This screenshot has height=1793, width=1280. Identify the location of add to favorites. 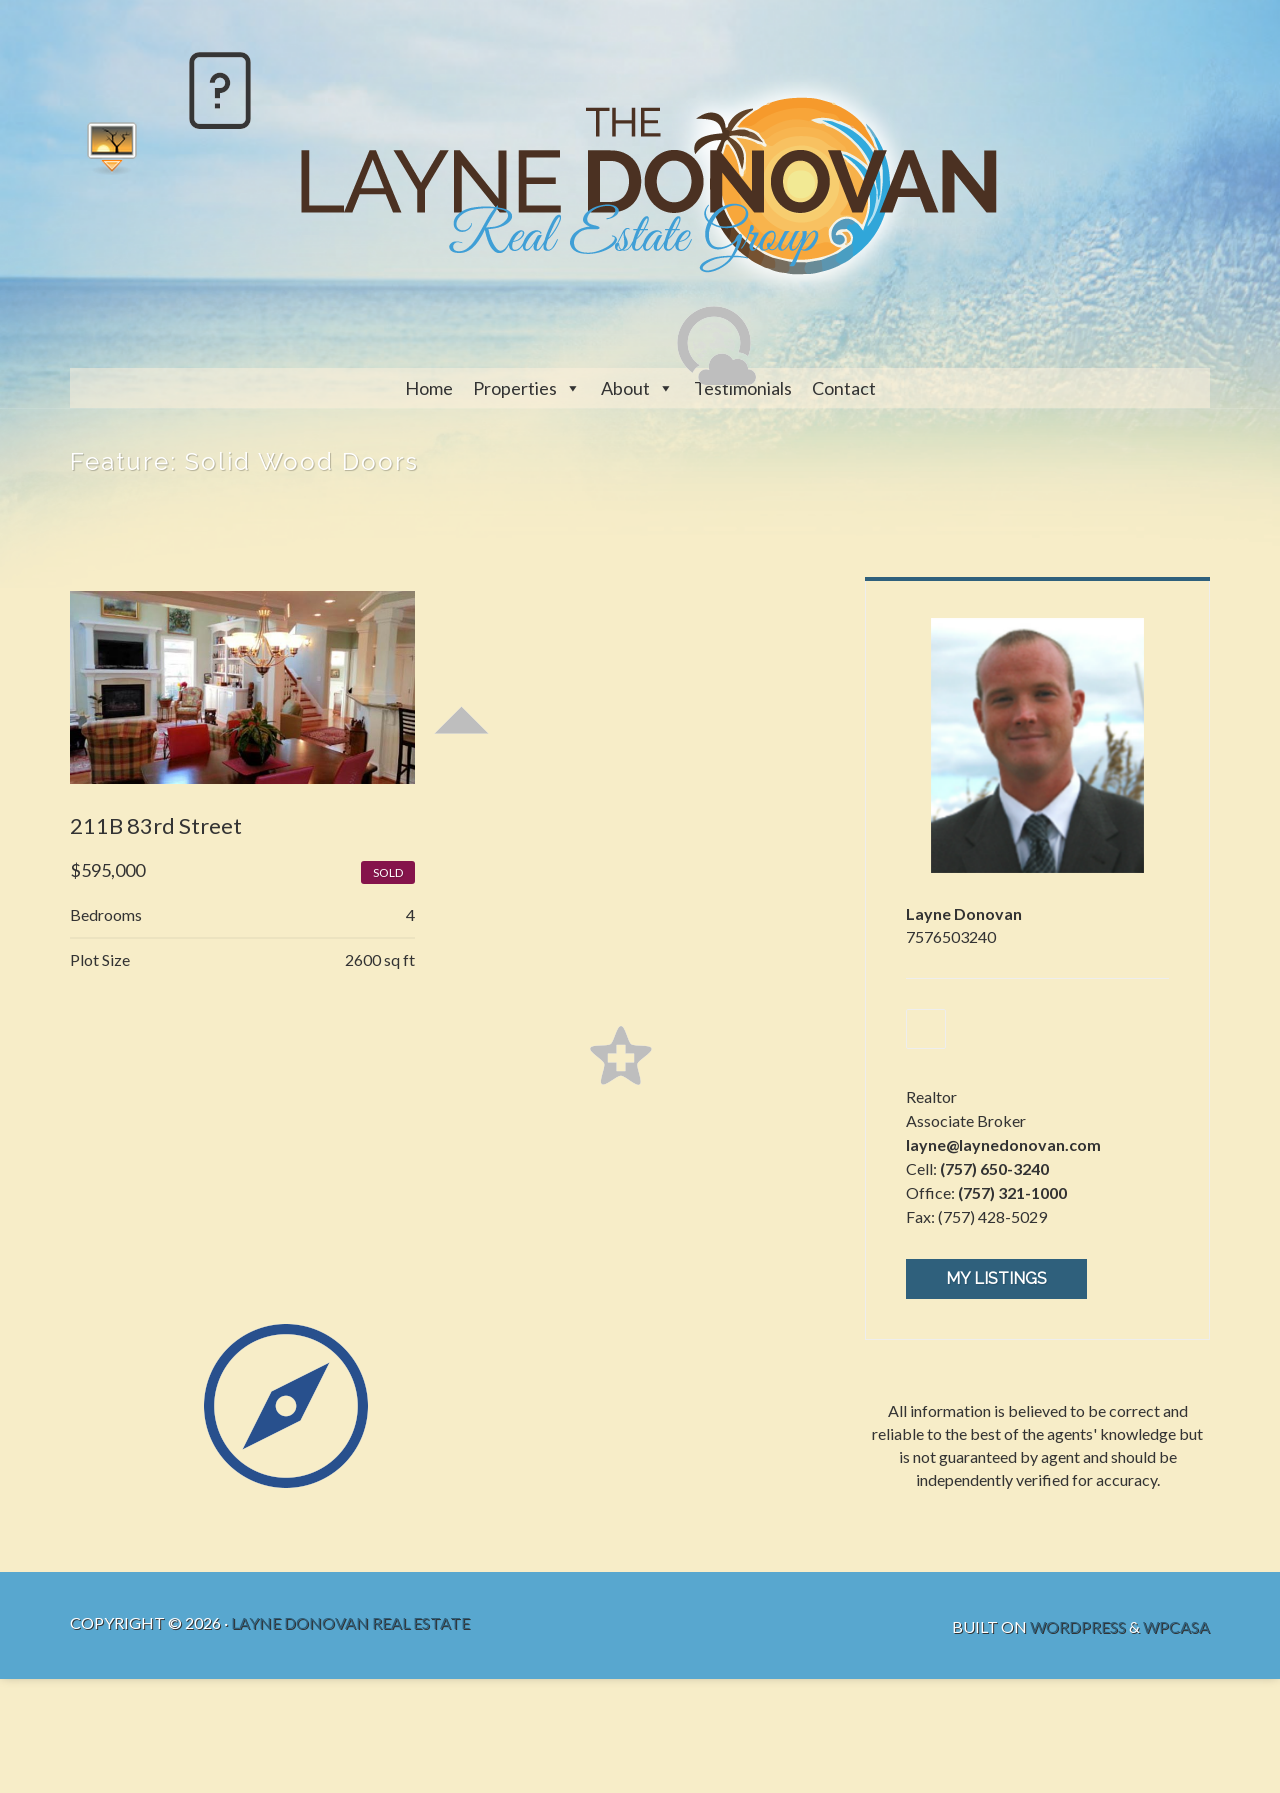
(621, 1058).